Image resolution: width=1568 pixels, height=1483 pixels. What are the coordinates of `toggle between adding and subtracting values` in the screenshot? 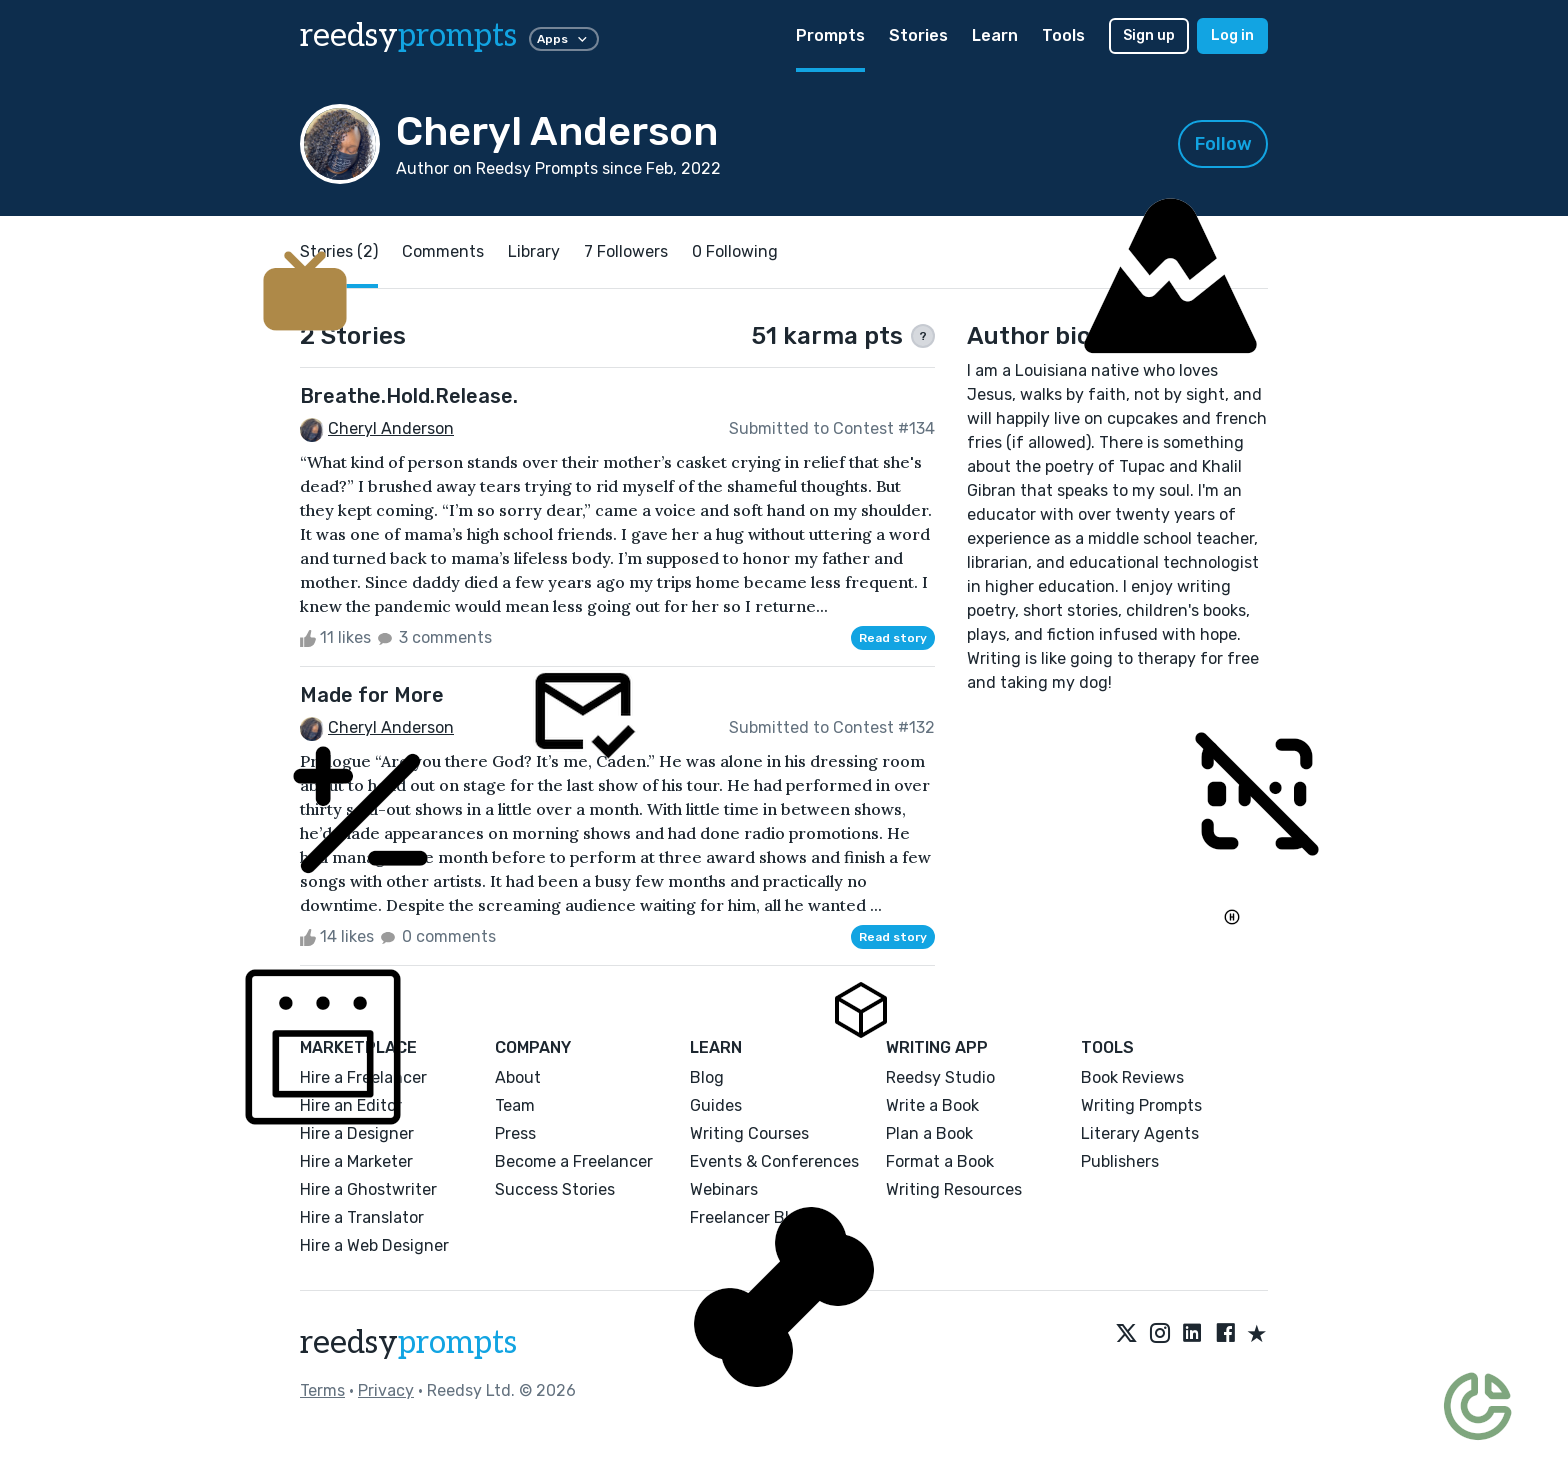 It's located at (360, 813).